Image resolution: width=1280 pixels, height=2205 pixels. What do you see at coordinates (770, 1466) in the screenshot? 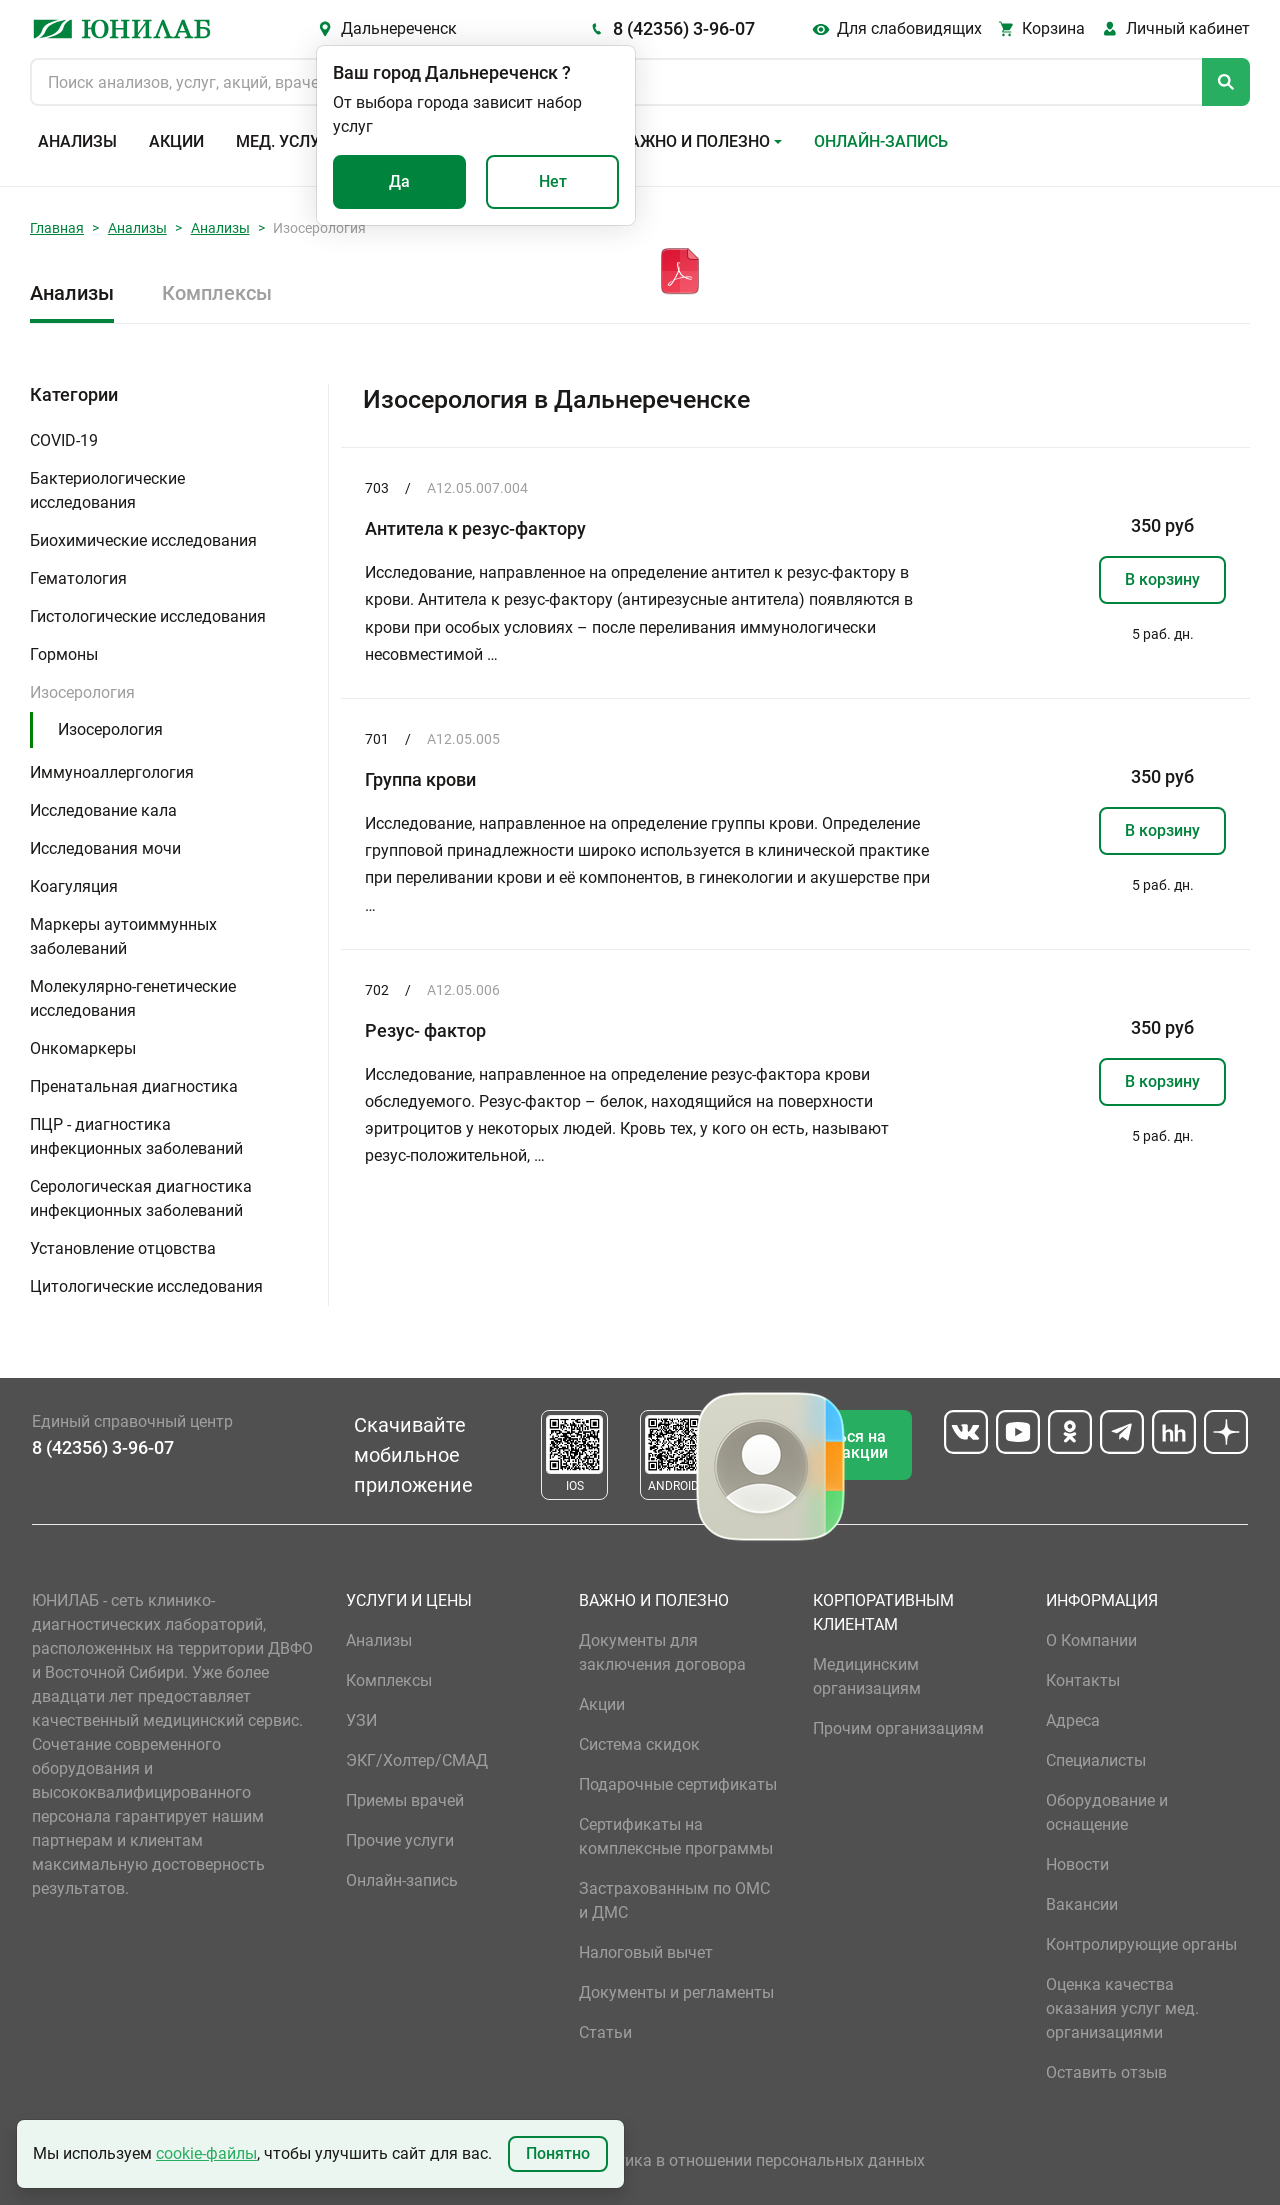
I see `open the contacts app` at bounding box center [770, 1466].